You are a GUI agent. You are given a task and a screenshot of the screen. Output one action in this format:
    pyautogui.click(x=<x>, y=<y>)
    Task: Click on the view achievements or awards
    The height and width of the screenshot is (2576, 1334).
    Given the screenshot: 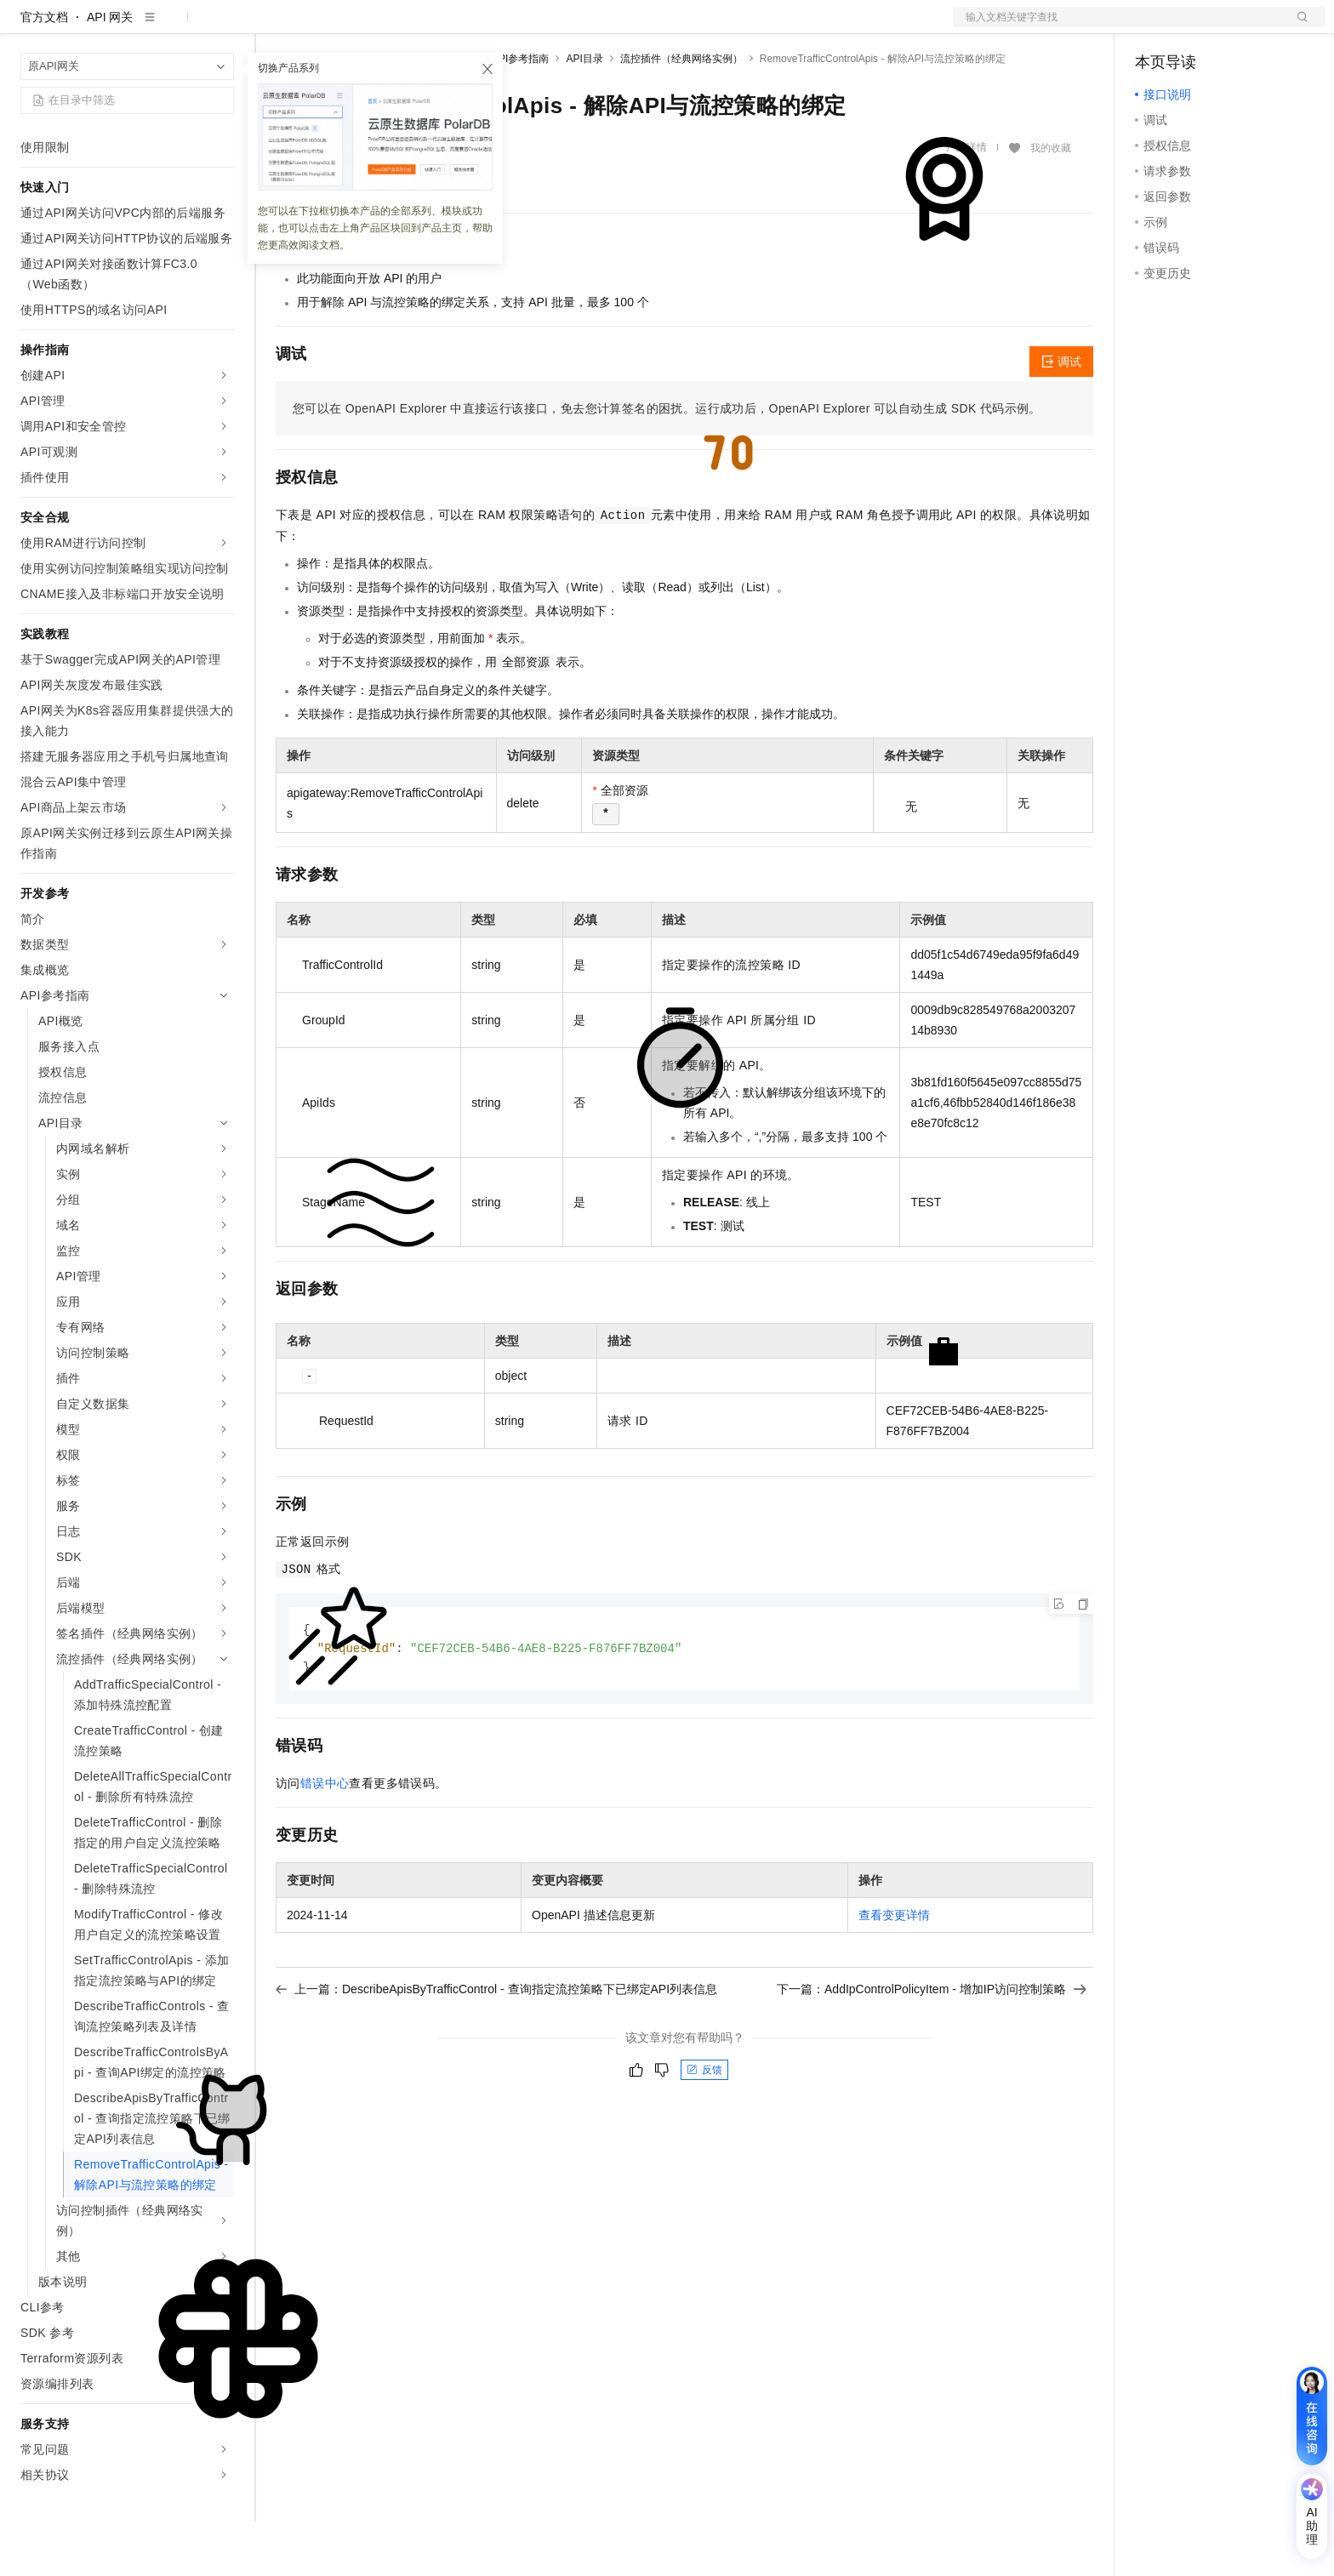 What is the action you would take?
    pyautogui.click(x=944, y=189)
    